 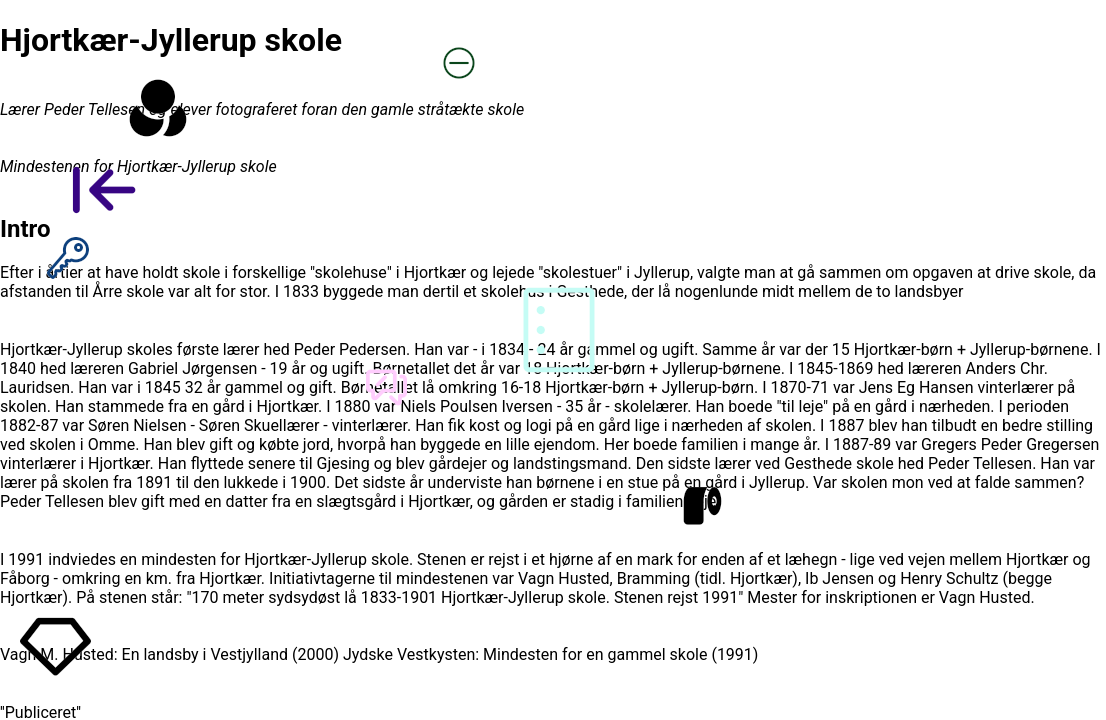 What do you see at coordinates (386, 387) in the screenshot?
I see `indicates a duplicate discussion thread` at bounding box center [386, 387].